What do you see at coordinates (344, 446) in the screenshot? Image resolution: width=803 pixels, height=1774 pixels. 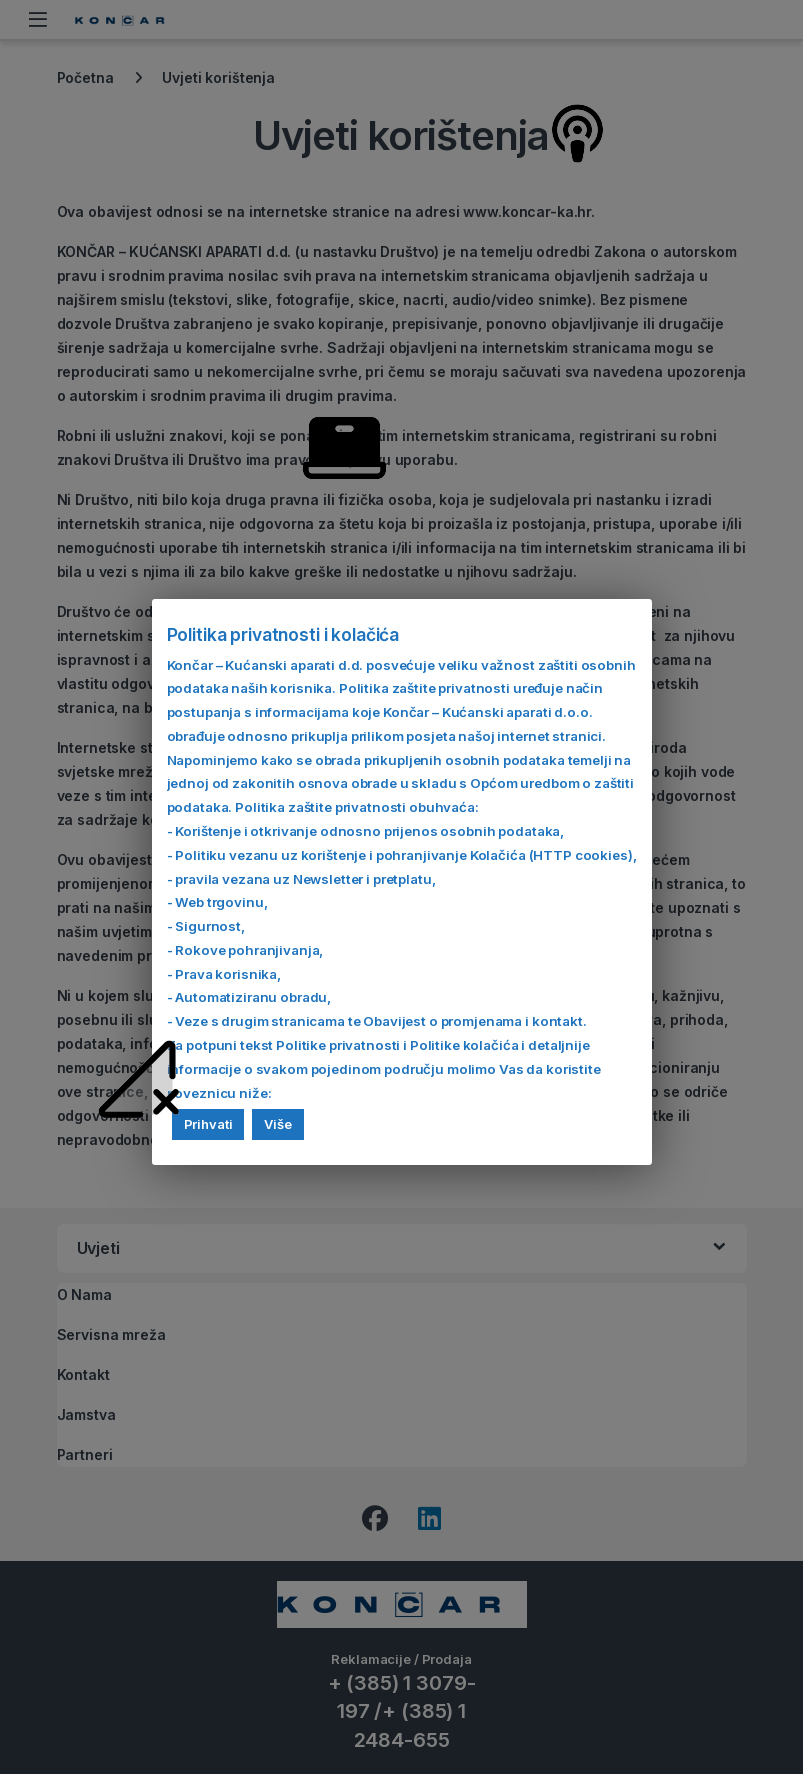 I see `switch to desktop view` at bounding box center [344, 446].